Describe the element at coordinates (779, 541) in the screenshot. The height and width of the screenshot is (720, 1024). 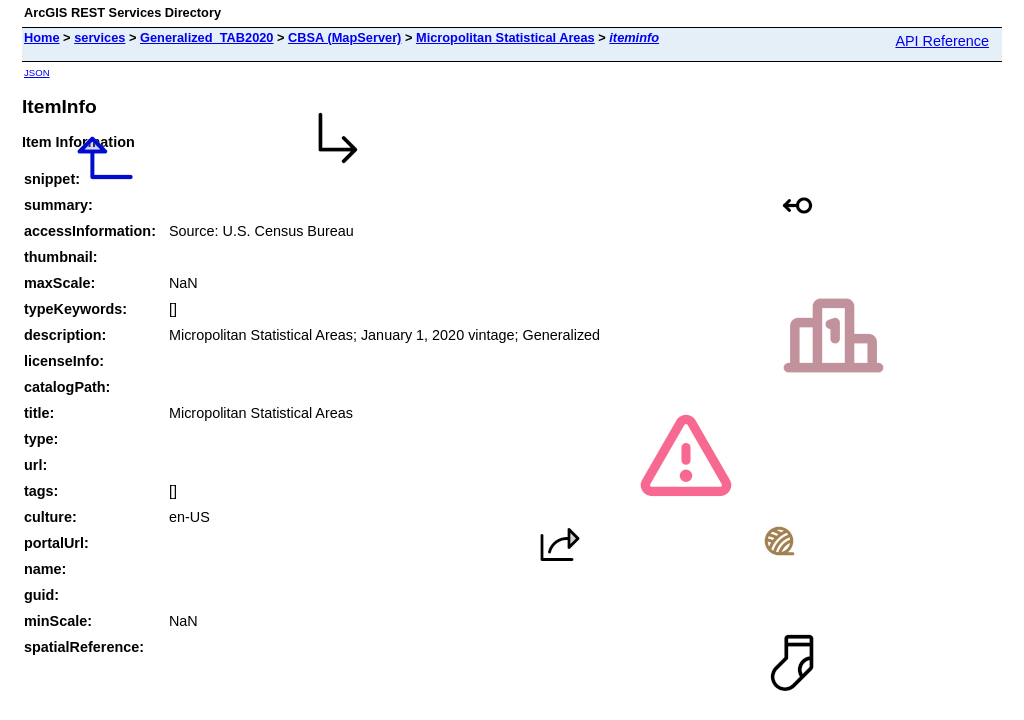
I see `access knitting or crochet patterns` at that location.